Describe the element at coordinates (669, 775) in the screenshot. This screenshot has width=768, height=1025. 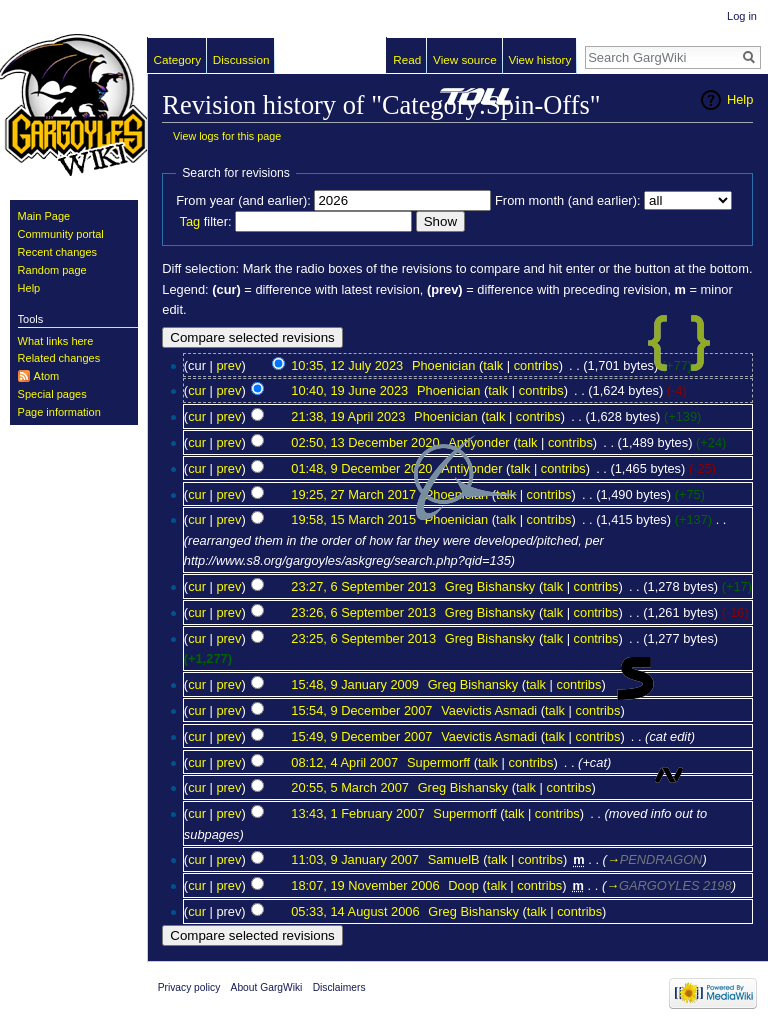
I see `namecheap domain registrar logo` at that location.